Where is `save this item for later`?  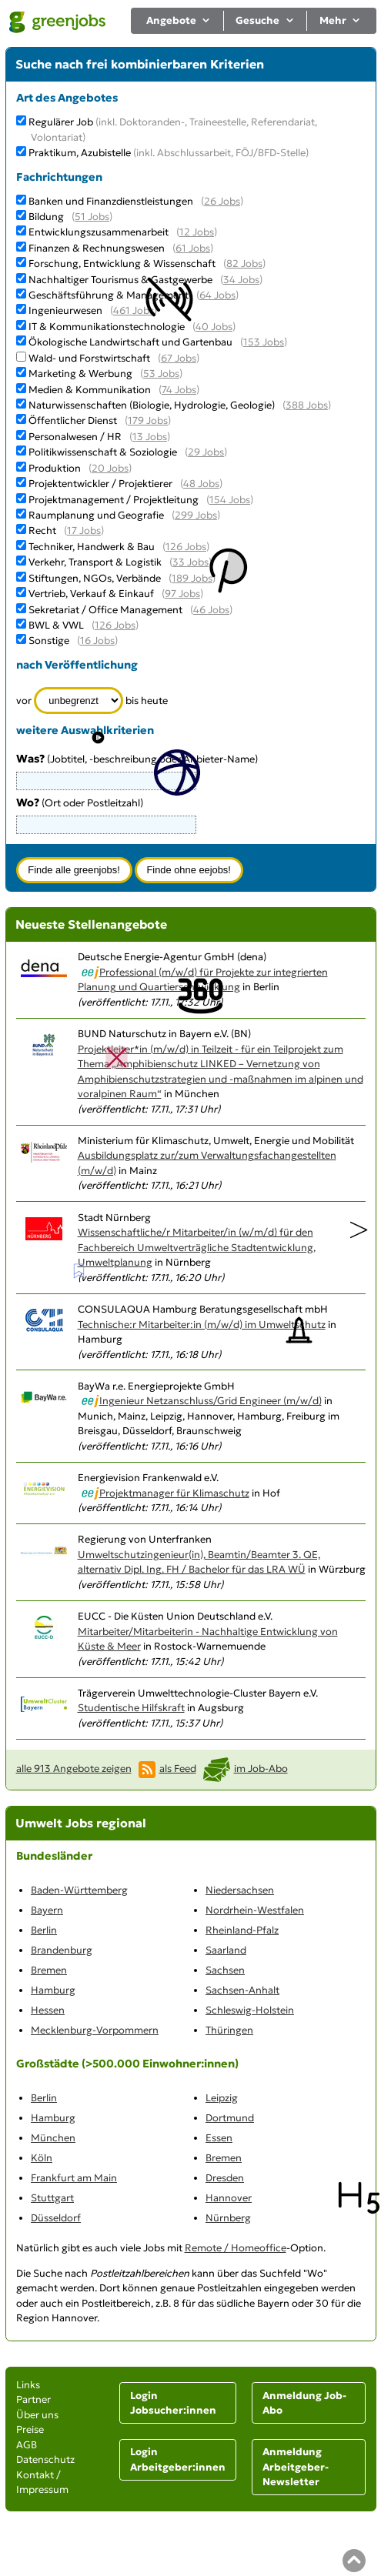
save this item for later is located at coordinates (79, 1270).